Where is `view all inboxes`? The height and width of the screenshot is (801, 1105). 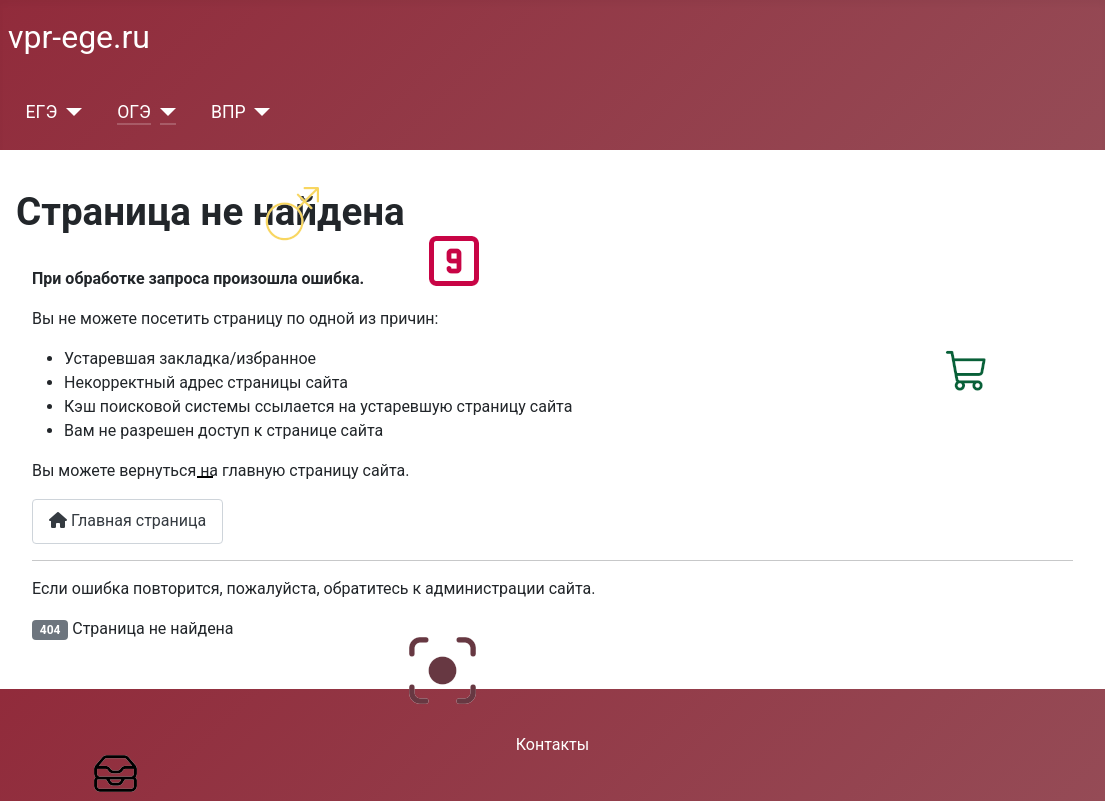 view all inboxes is located at coordinates (115, 773).